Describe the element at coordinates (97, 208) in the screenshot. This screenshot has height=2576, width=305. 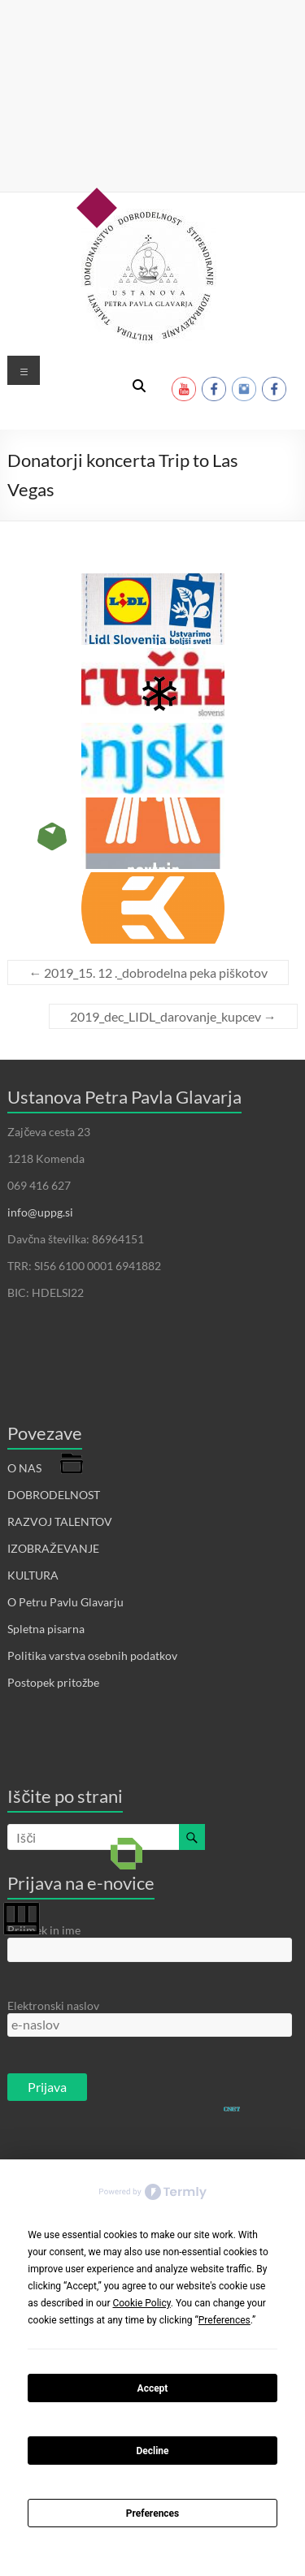
I see `open kedro data pipeline application` at that location.